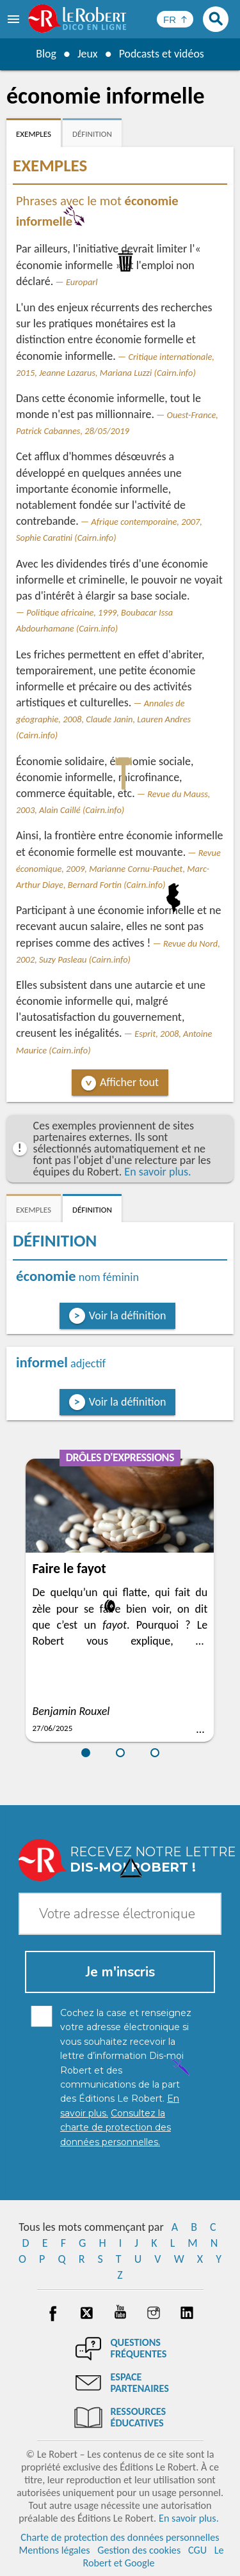 This screenshot has width=240, height=2576. Describe the element at coordinates (109, 1606) in the screenshot. I see `ancient or prehistoric game element` at that location.